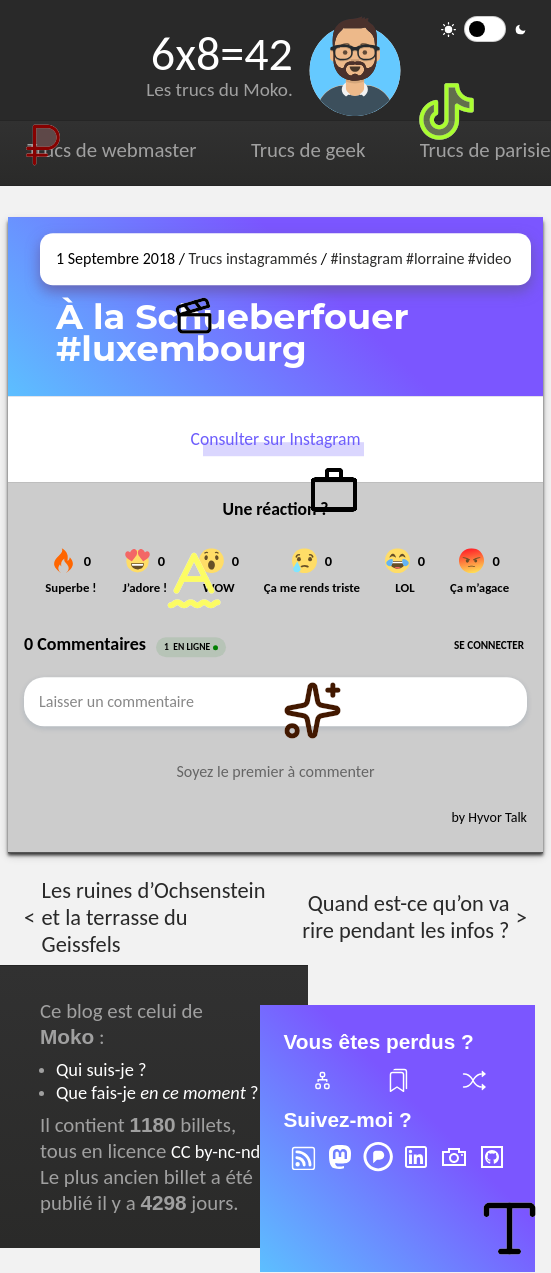 Image resolution: width=551 pixels, height=1273 pixels. What do you see at coordinates (194, 316) in the screenshot?
I see `access video or movie content` at bounding box center [194, 316].